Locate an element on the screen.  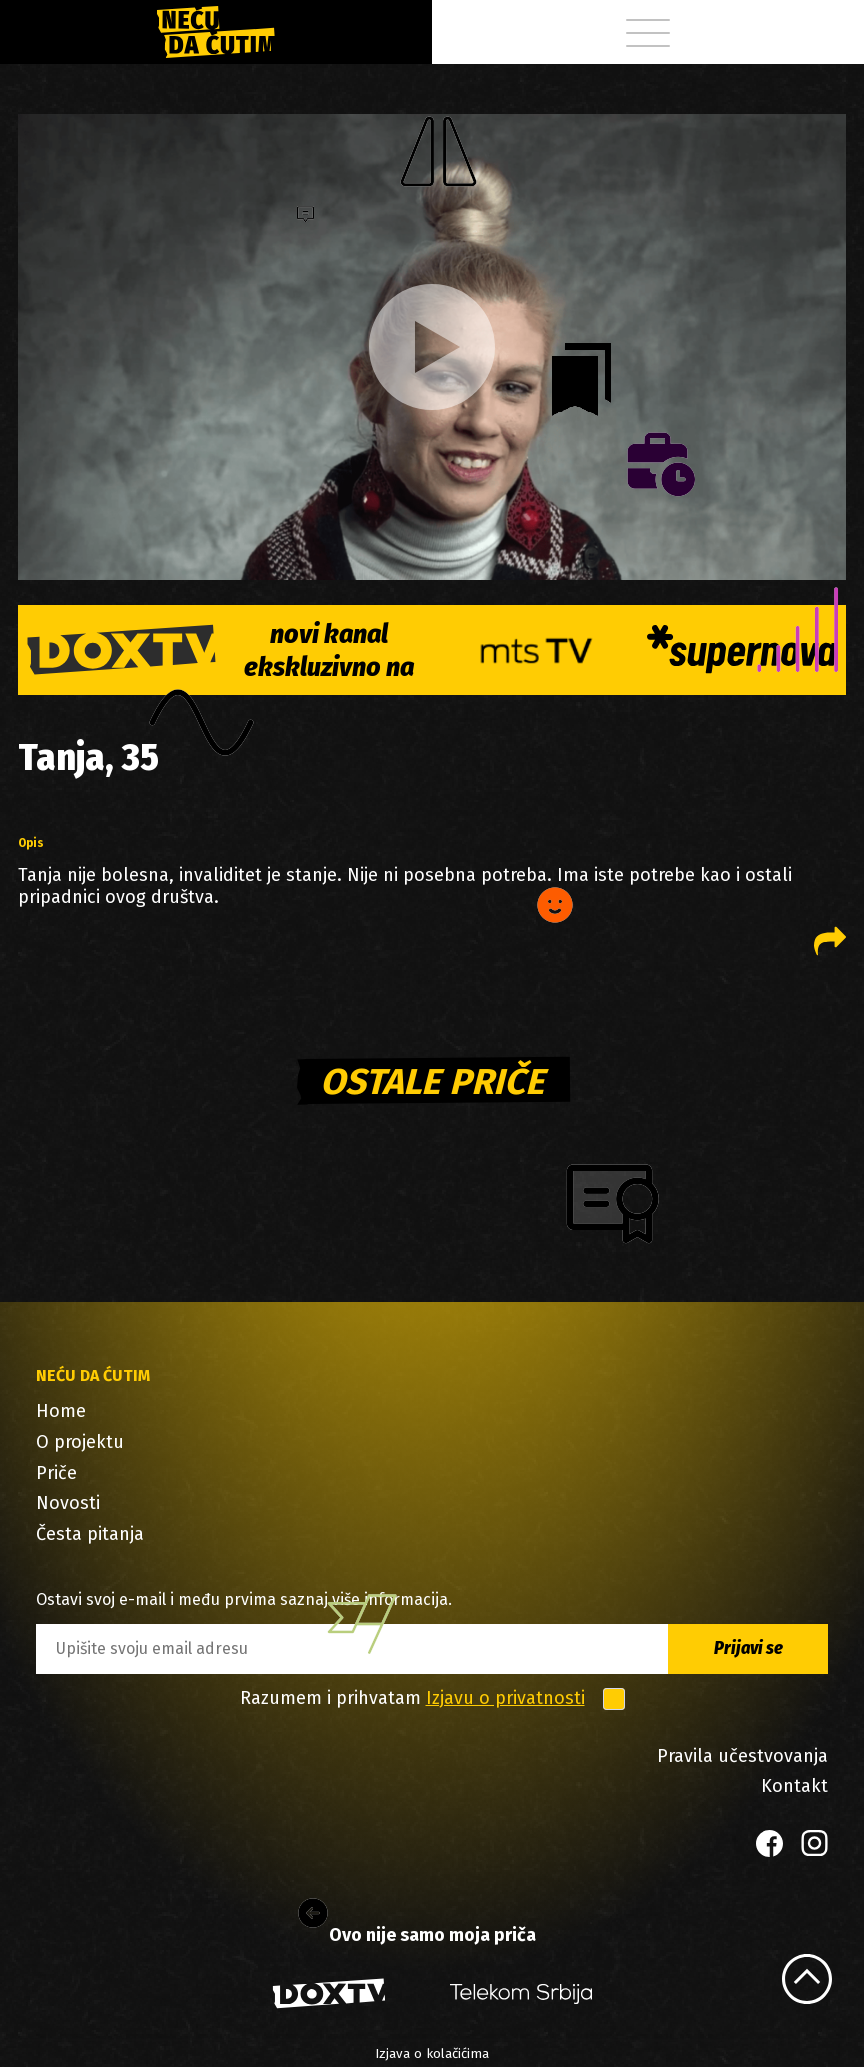
go back to the previous screen is located at coordinates (313, 1913).